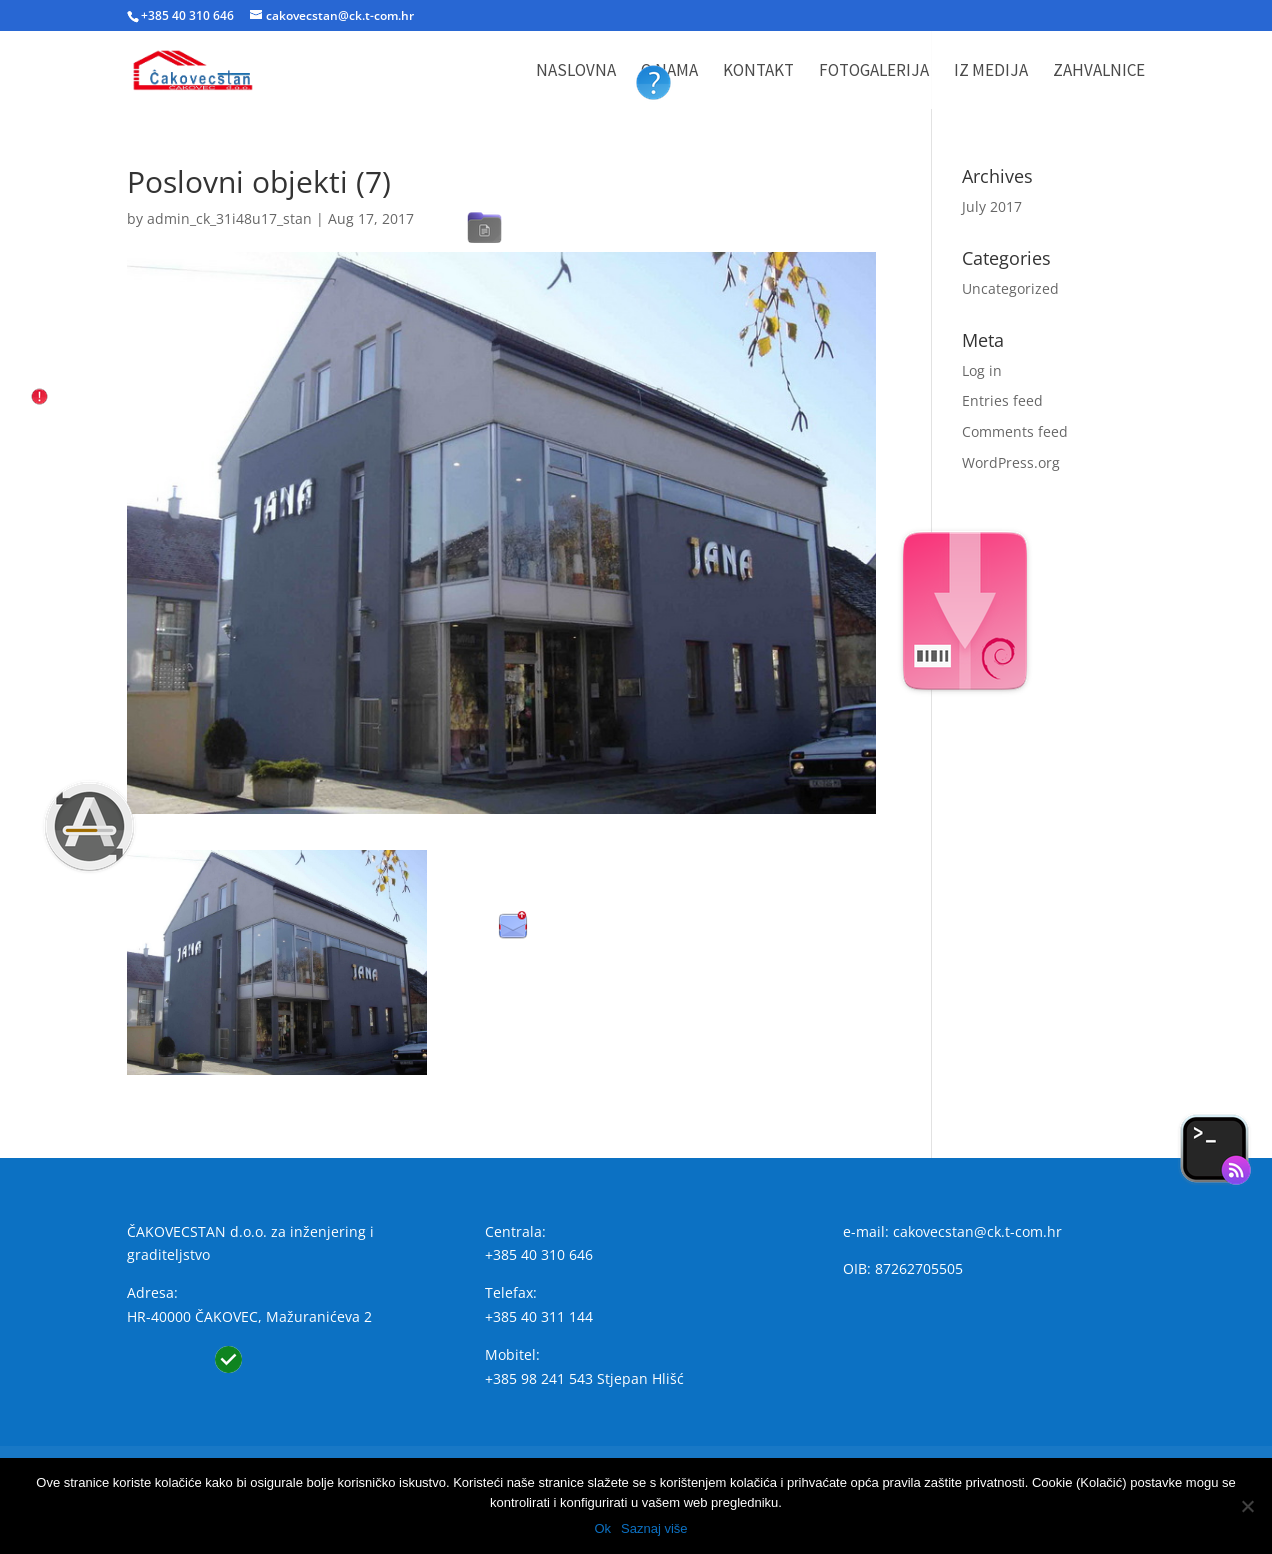  What do you see at coordinates (39, 396) in the screenshot?
I see `indicates a warning or alert requiring attention` at bounding box center [39, 396].